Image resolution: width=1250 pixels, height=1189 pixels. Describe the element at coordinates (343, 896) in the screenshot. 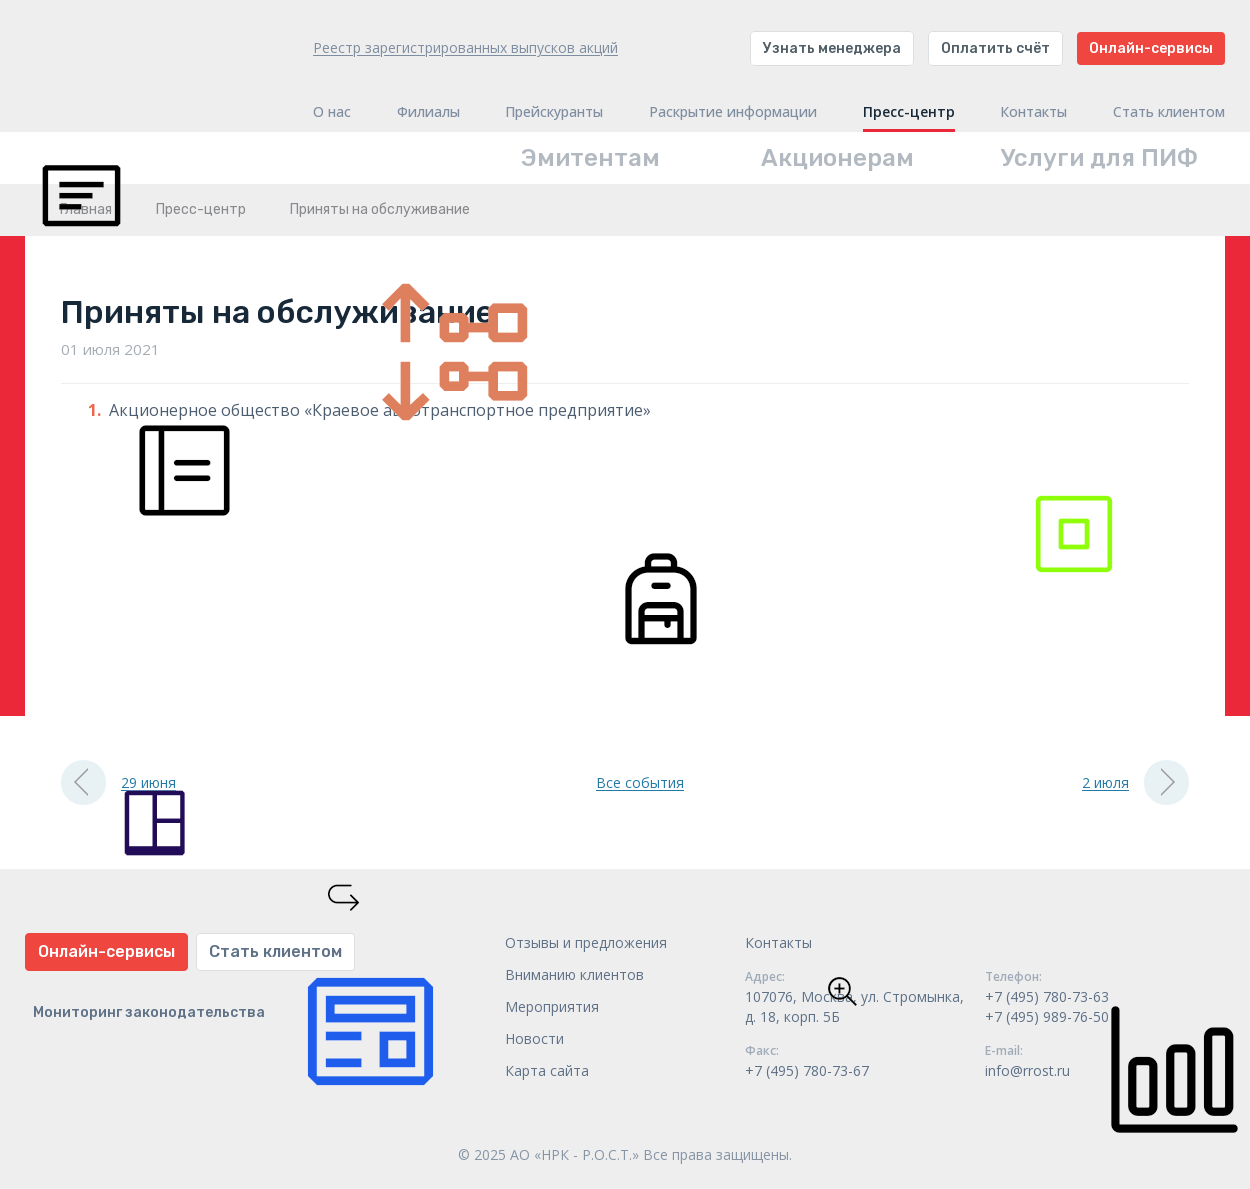

I see `redo or repeat last action` at that location.